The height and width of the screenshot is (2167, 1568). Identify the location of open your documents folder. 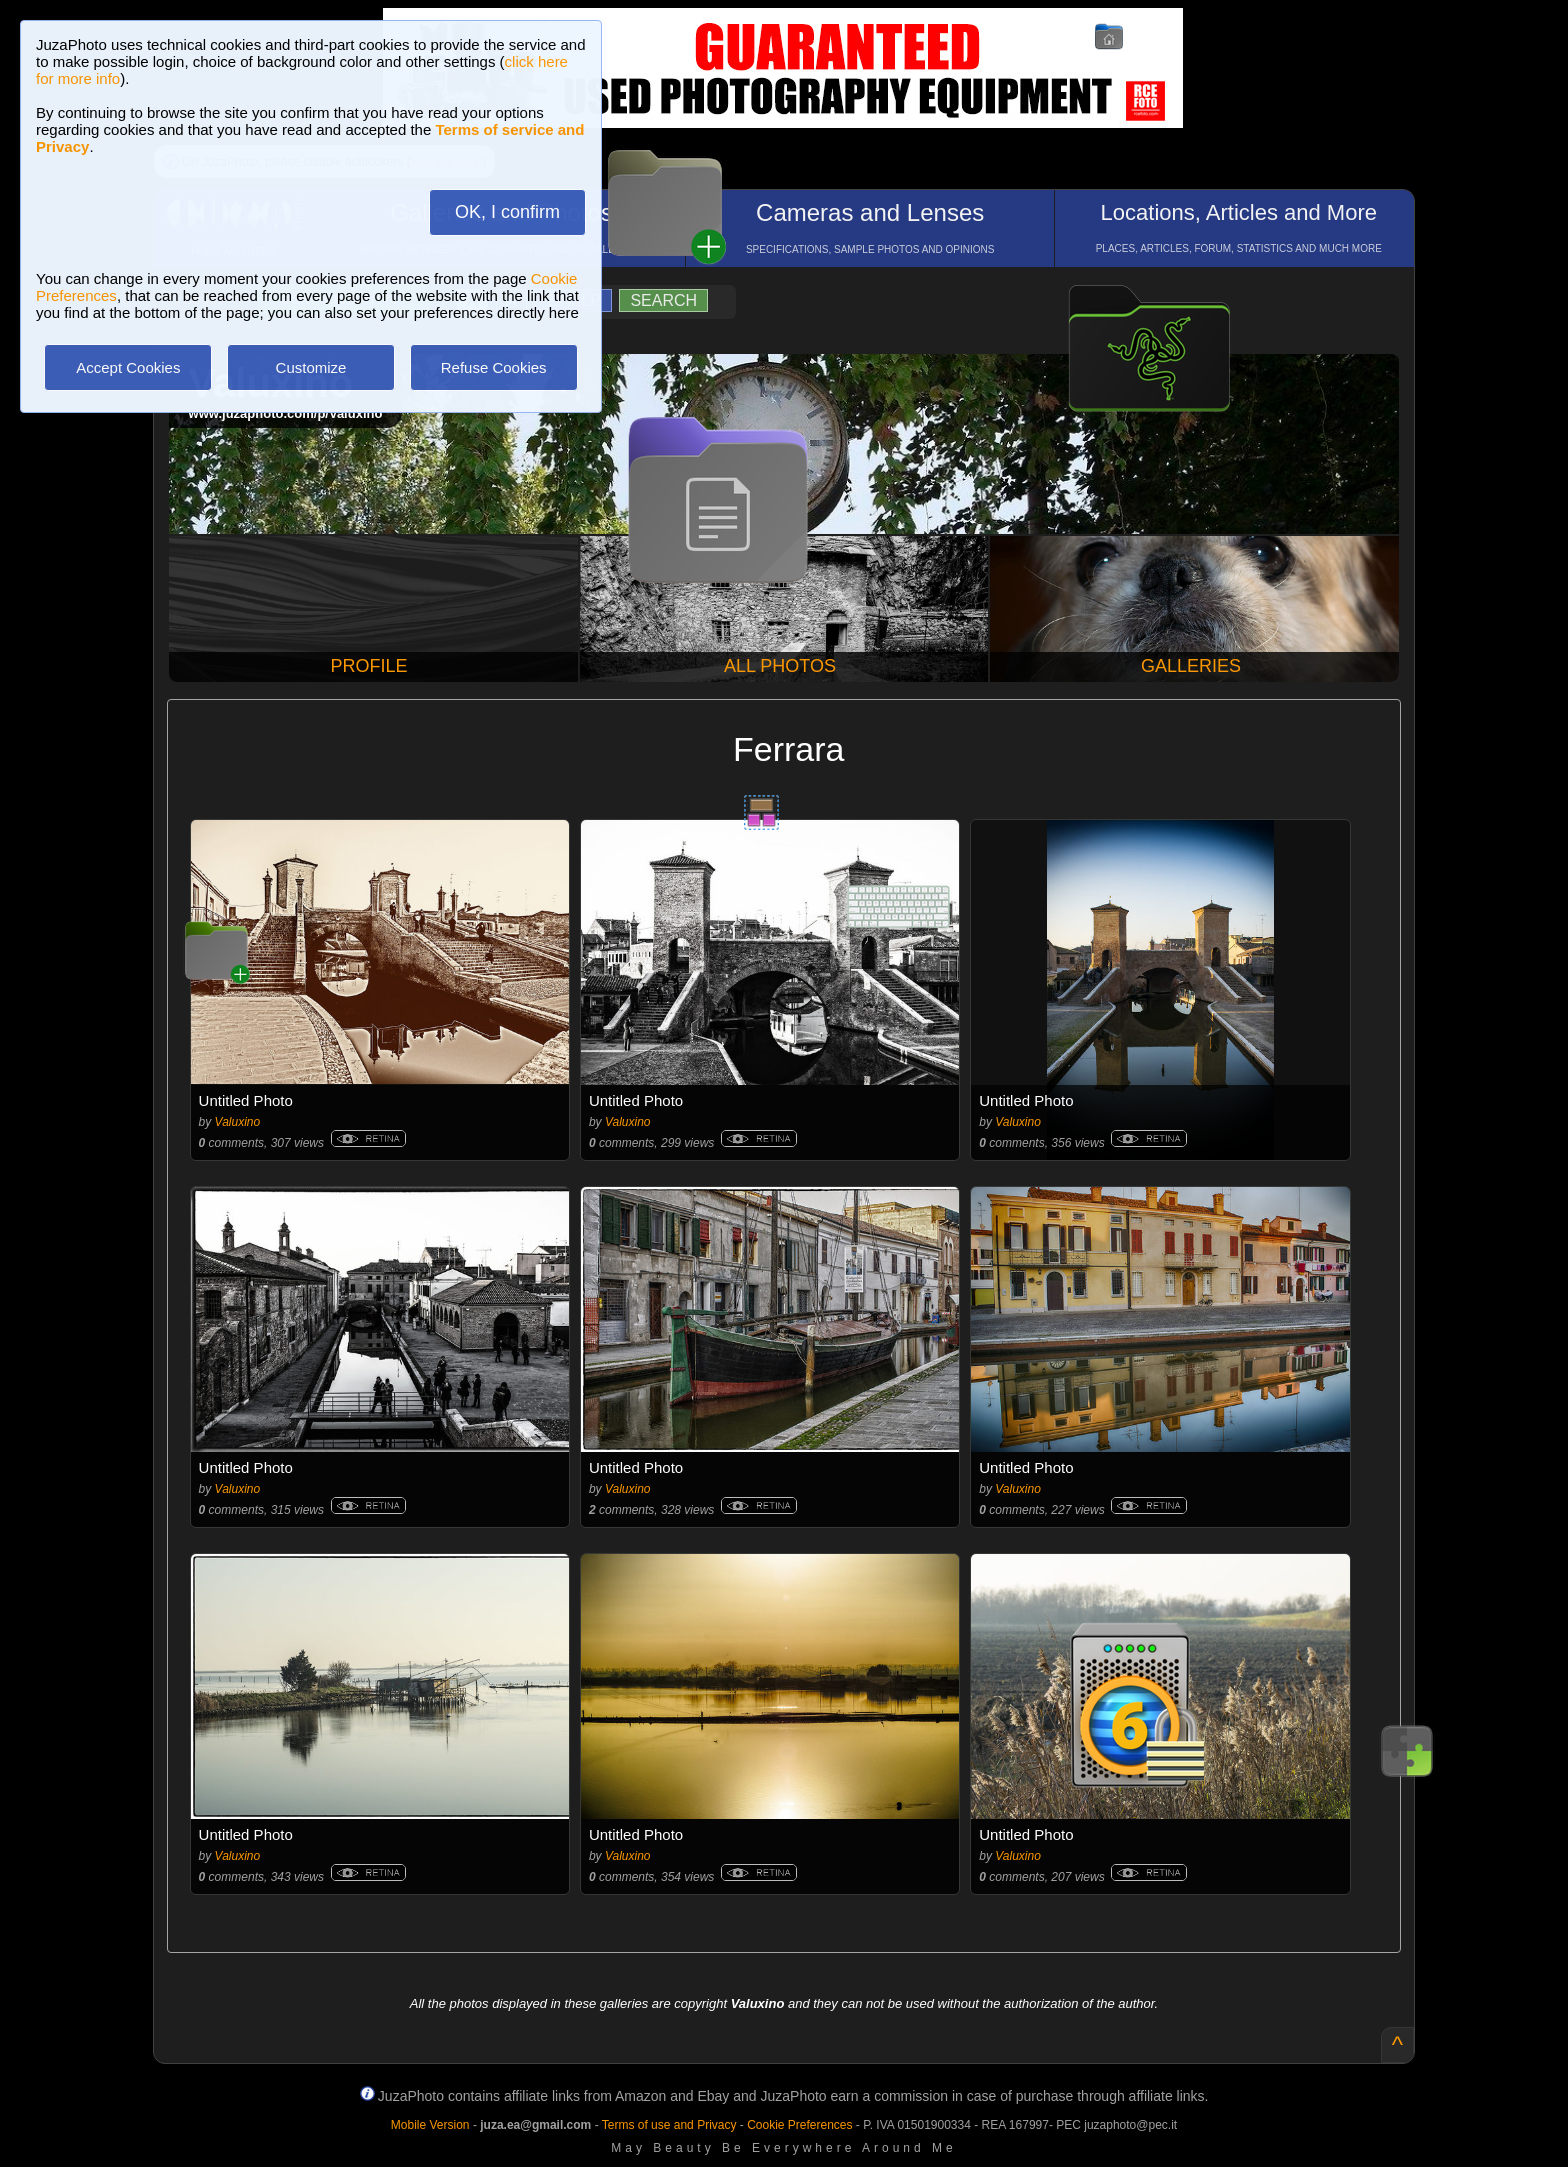
(718, 500).